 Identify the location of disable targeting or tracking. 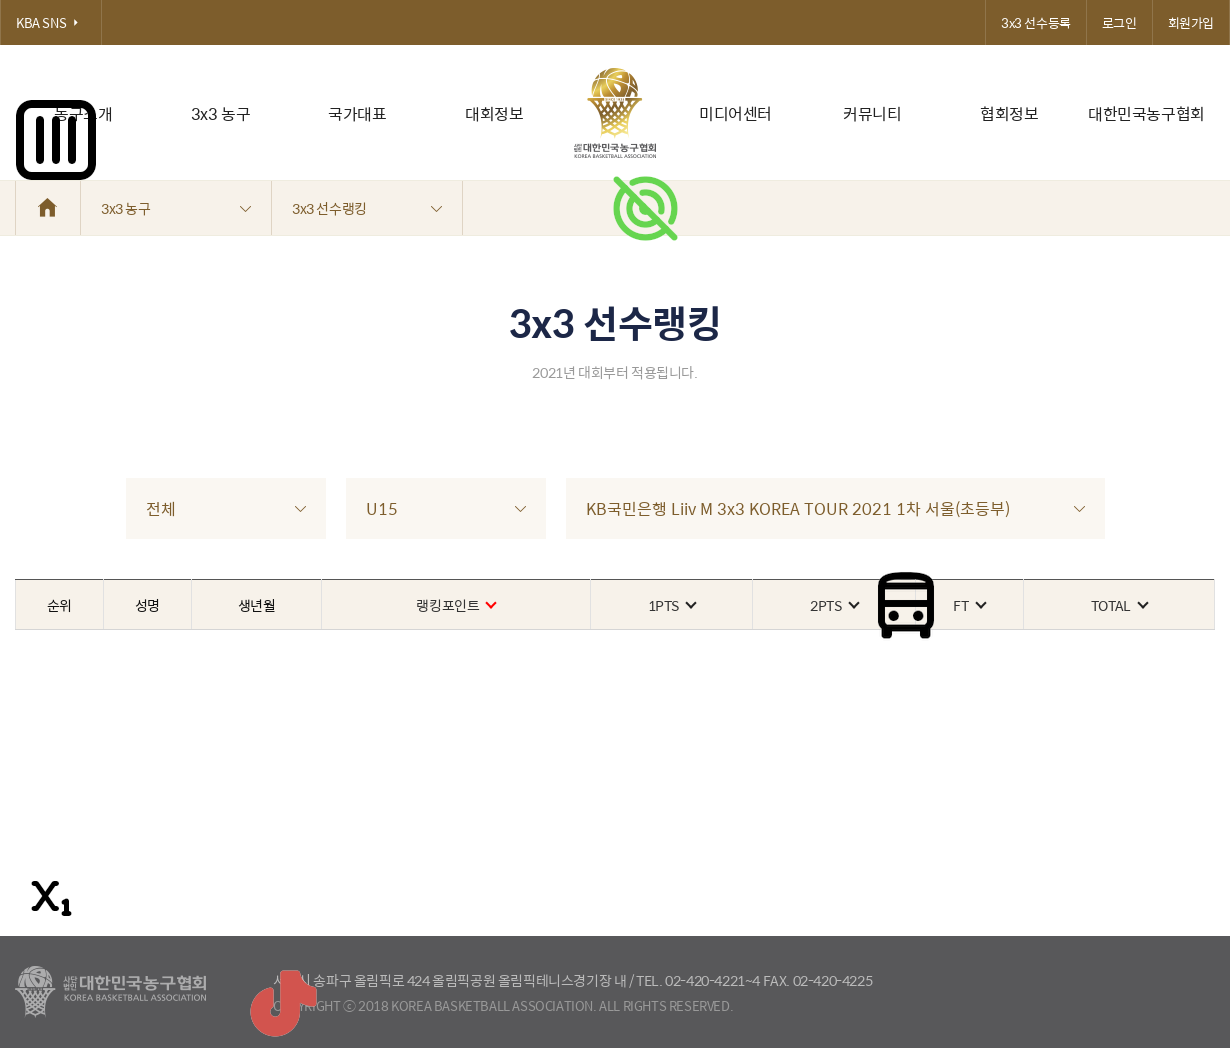
(645, 208).